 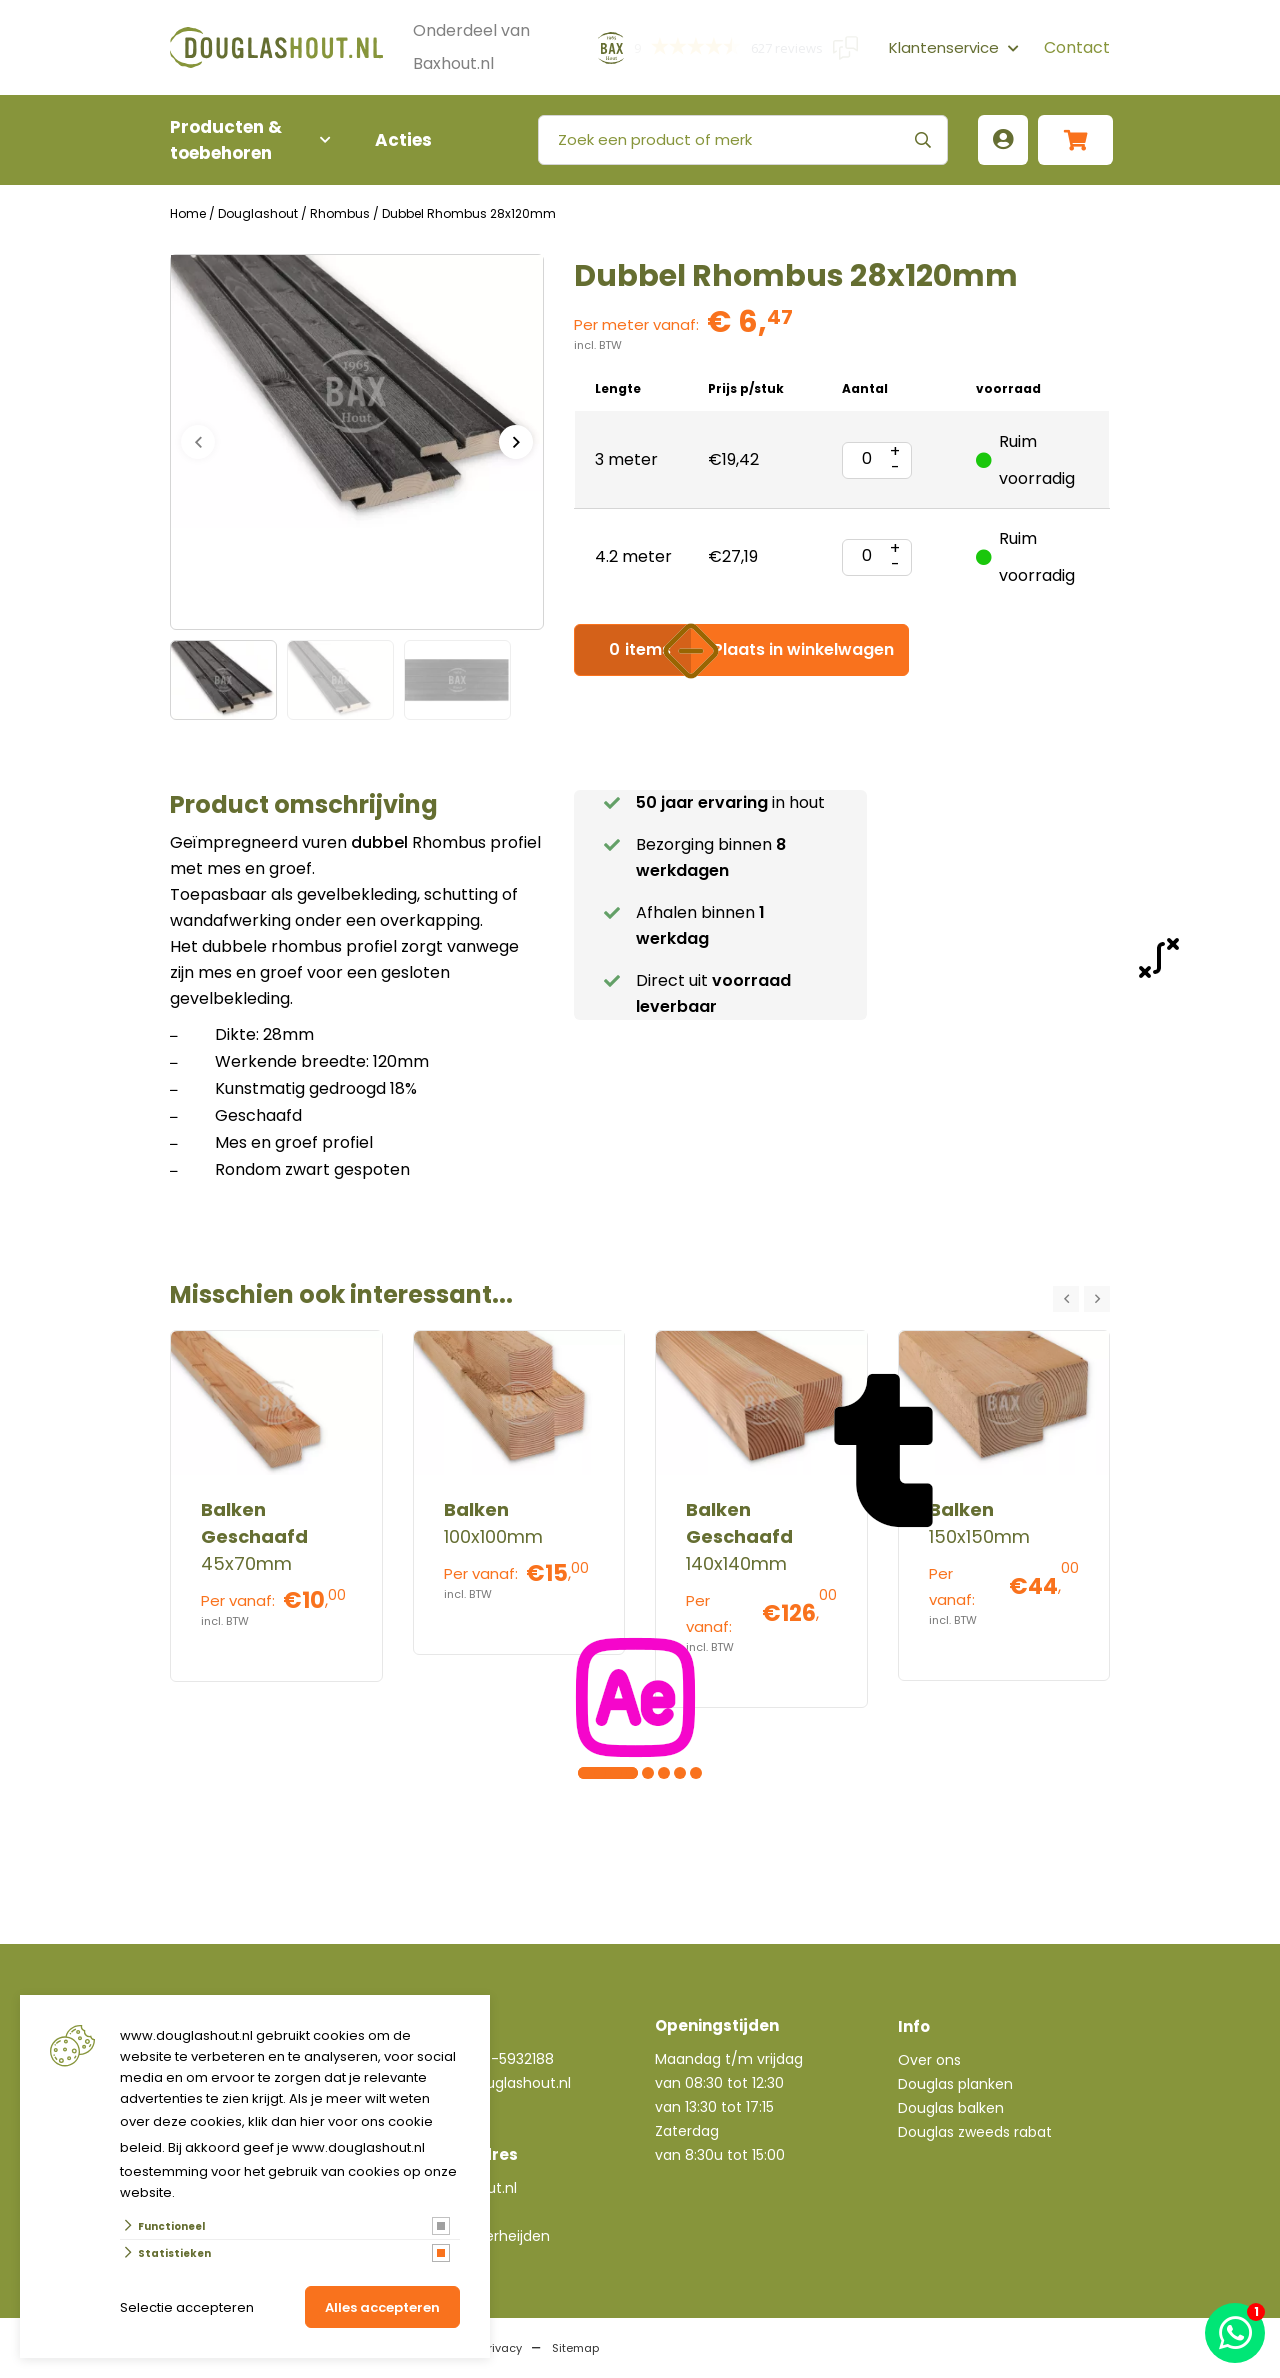 I want to click on remove an item from favorites or premium collection, so click(x=691, y=651).